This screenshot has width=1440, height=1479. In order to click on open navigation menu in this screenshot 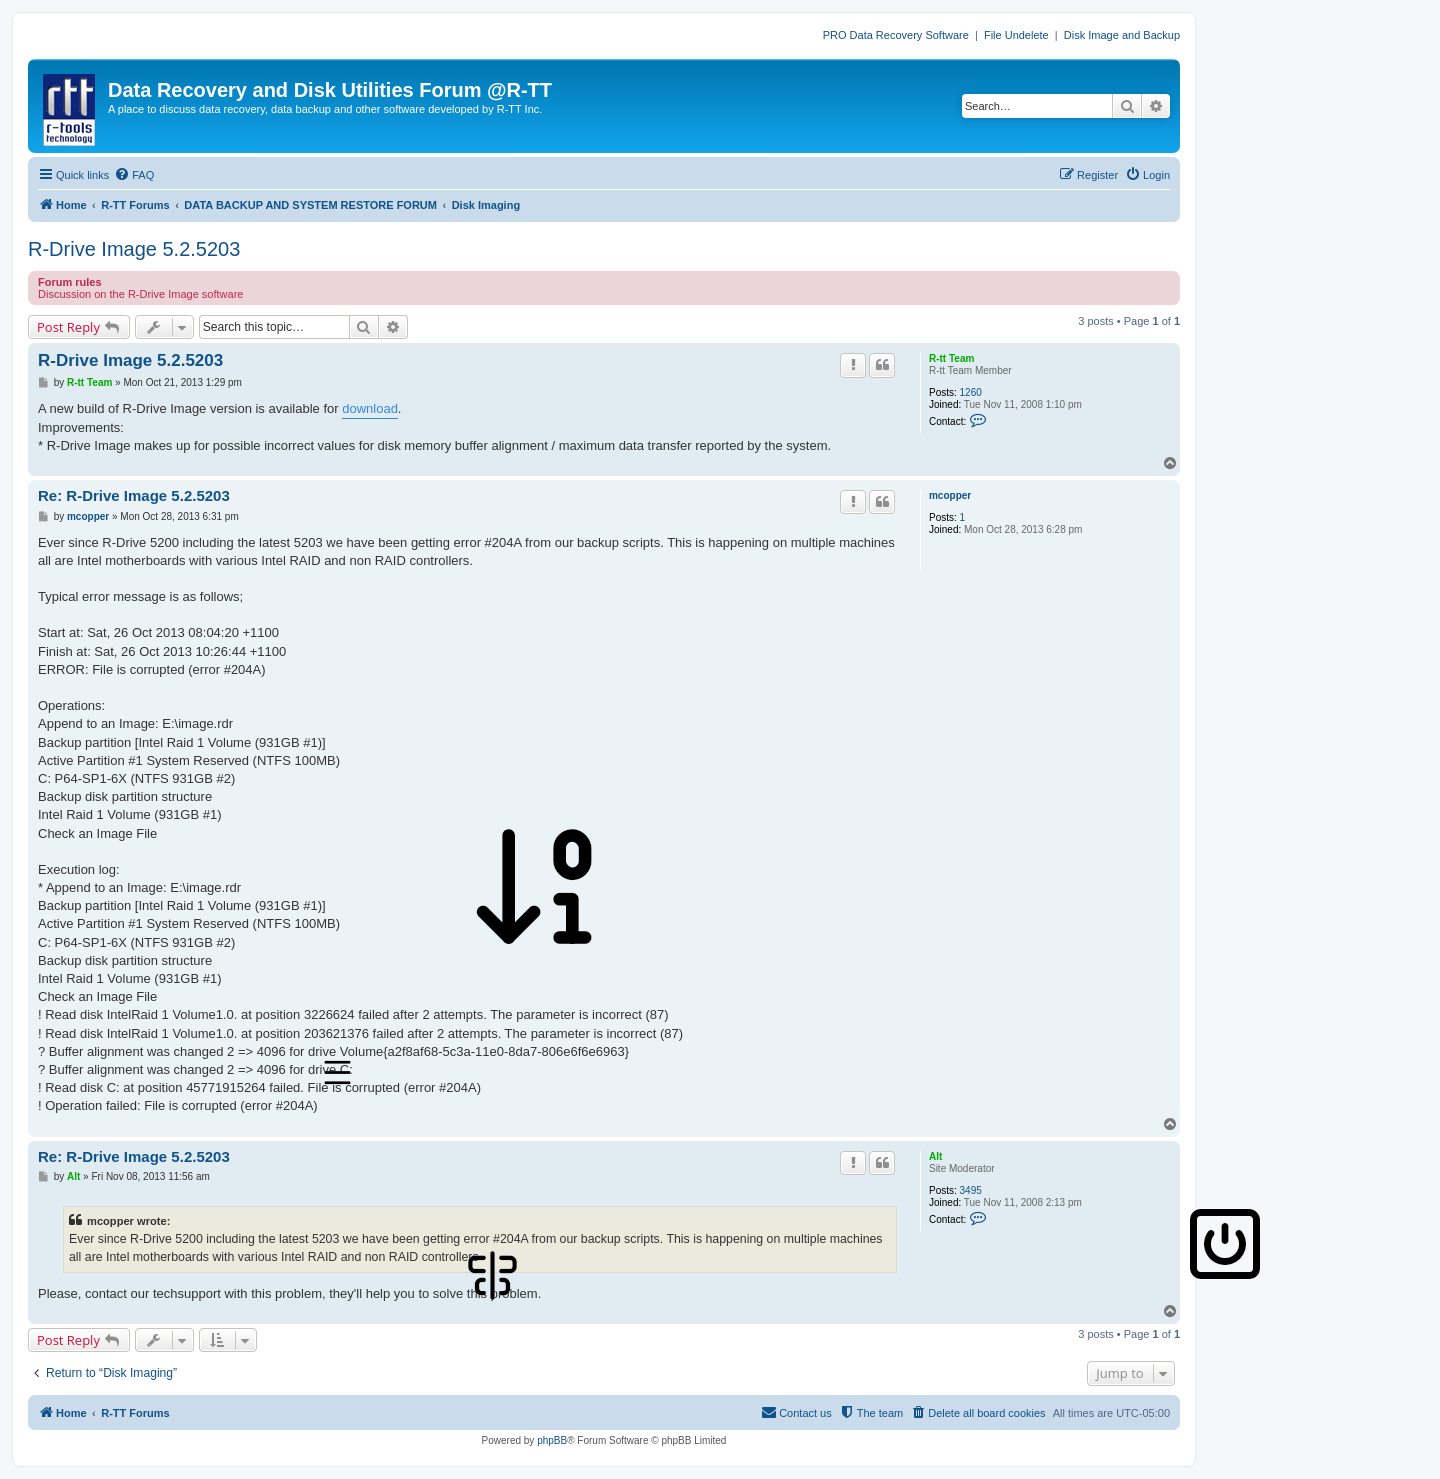, I will do `click(337, 1072)`.